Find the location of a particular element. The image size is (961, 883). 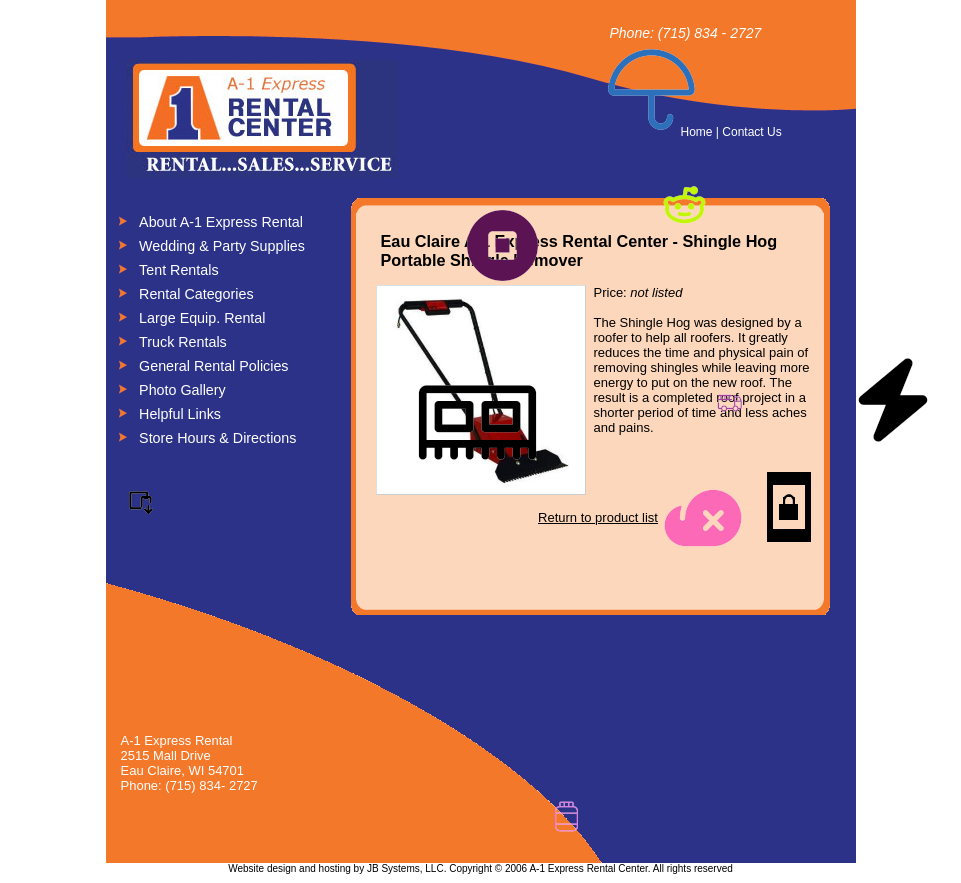

stop media playback is located at coordinates (502, 245).